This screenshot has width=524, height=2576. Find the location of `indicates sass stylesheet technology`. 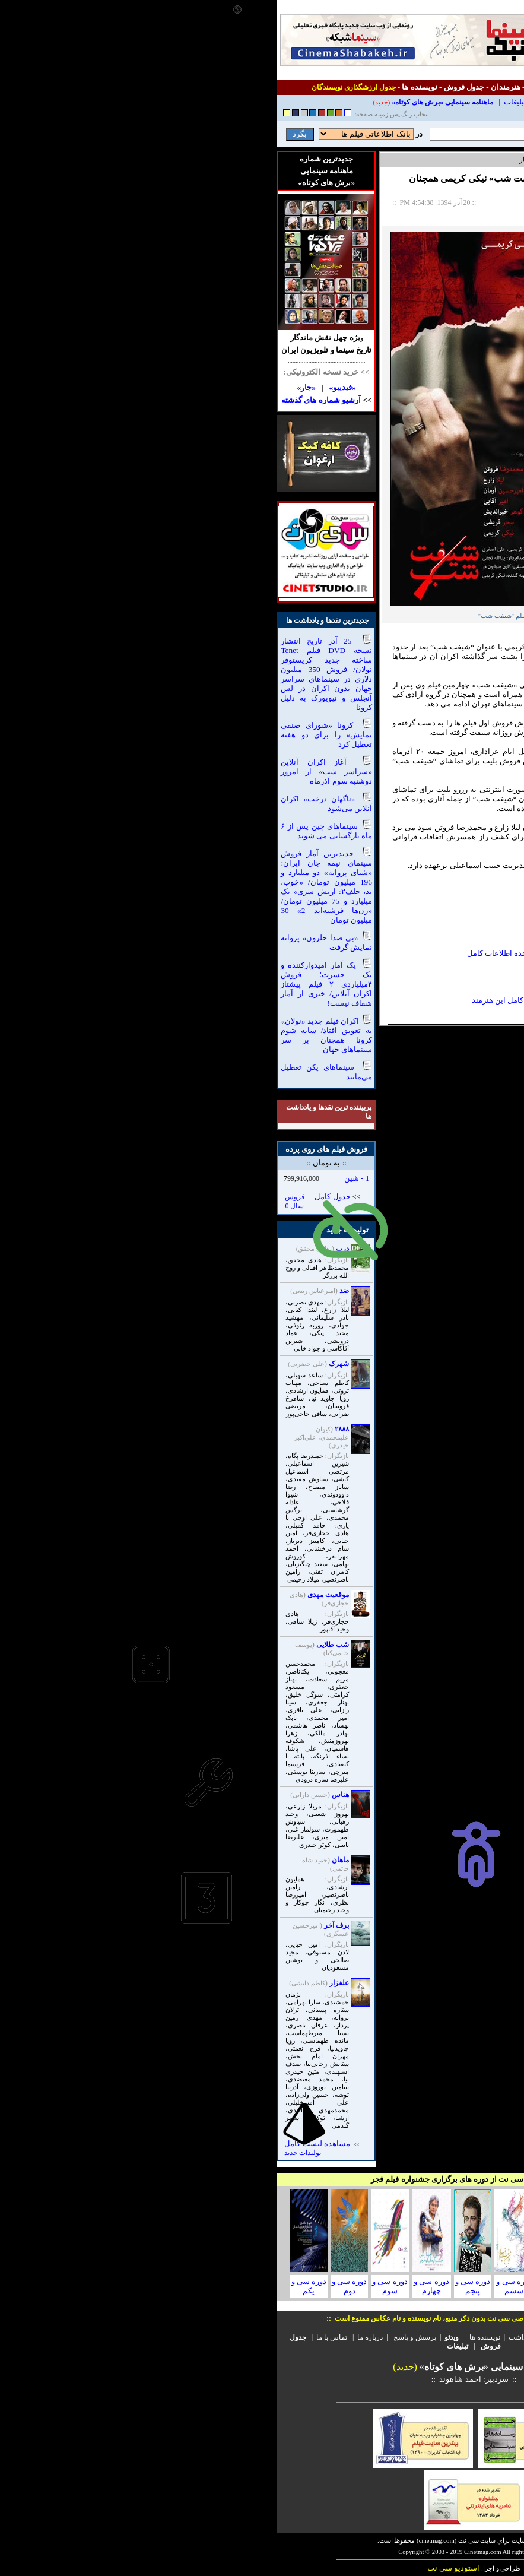

indicates sass stylesheet technology is located at coordinates (237, 9).